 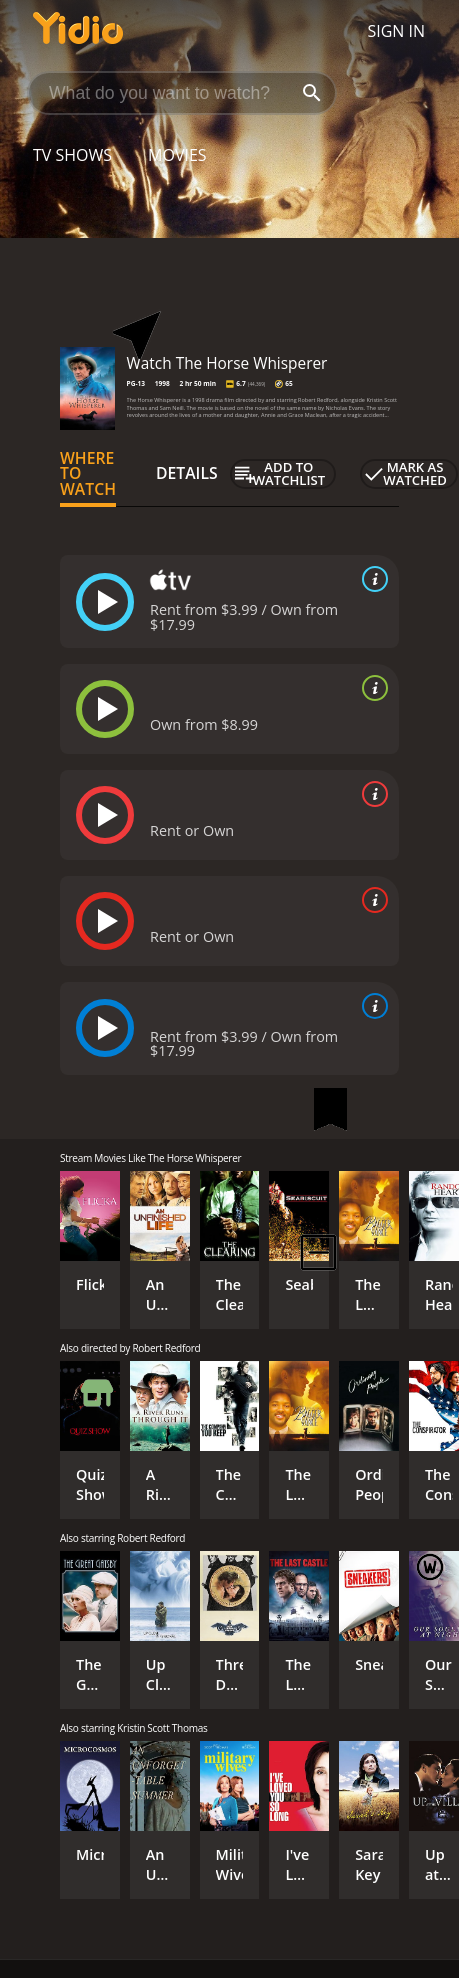 I want to click on save this item to your bookmarks, so click(x=330, y=1109).